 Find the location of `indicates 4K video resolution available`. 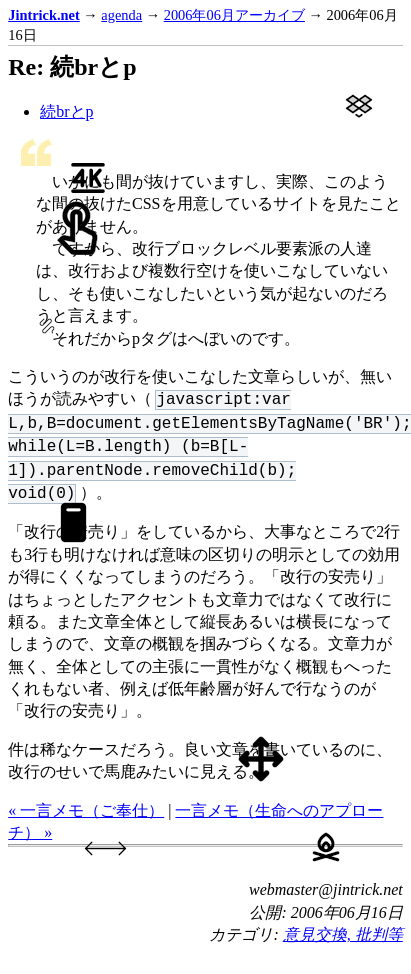

indicates 4K video resolution available is located at coordinates (88, 178).